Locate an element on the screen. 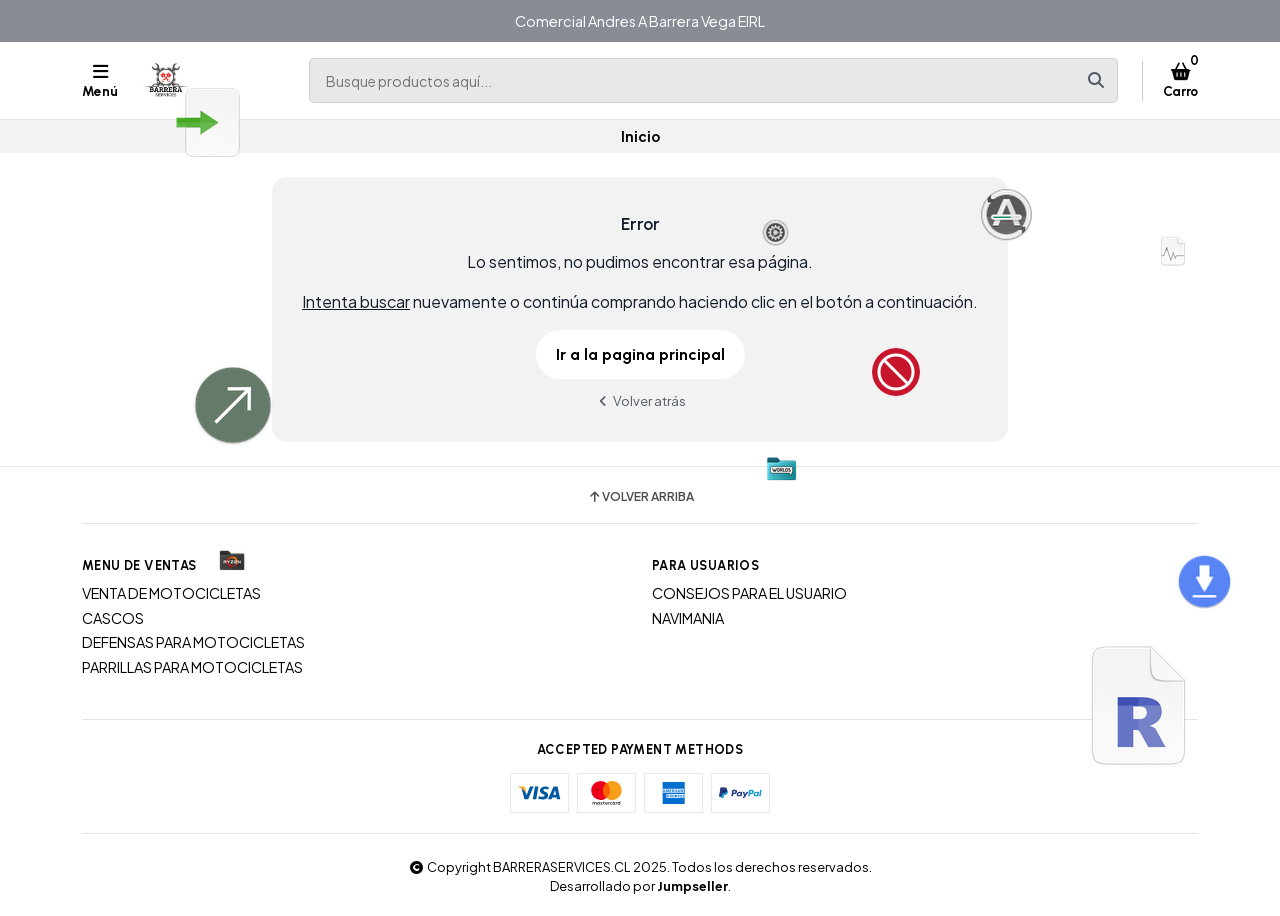 This screenshot has width=1280, height=916. indicates a symbolic link or shortcut to another file is located at coordinates (233, 405).